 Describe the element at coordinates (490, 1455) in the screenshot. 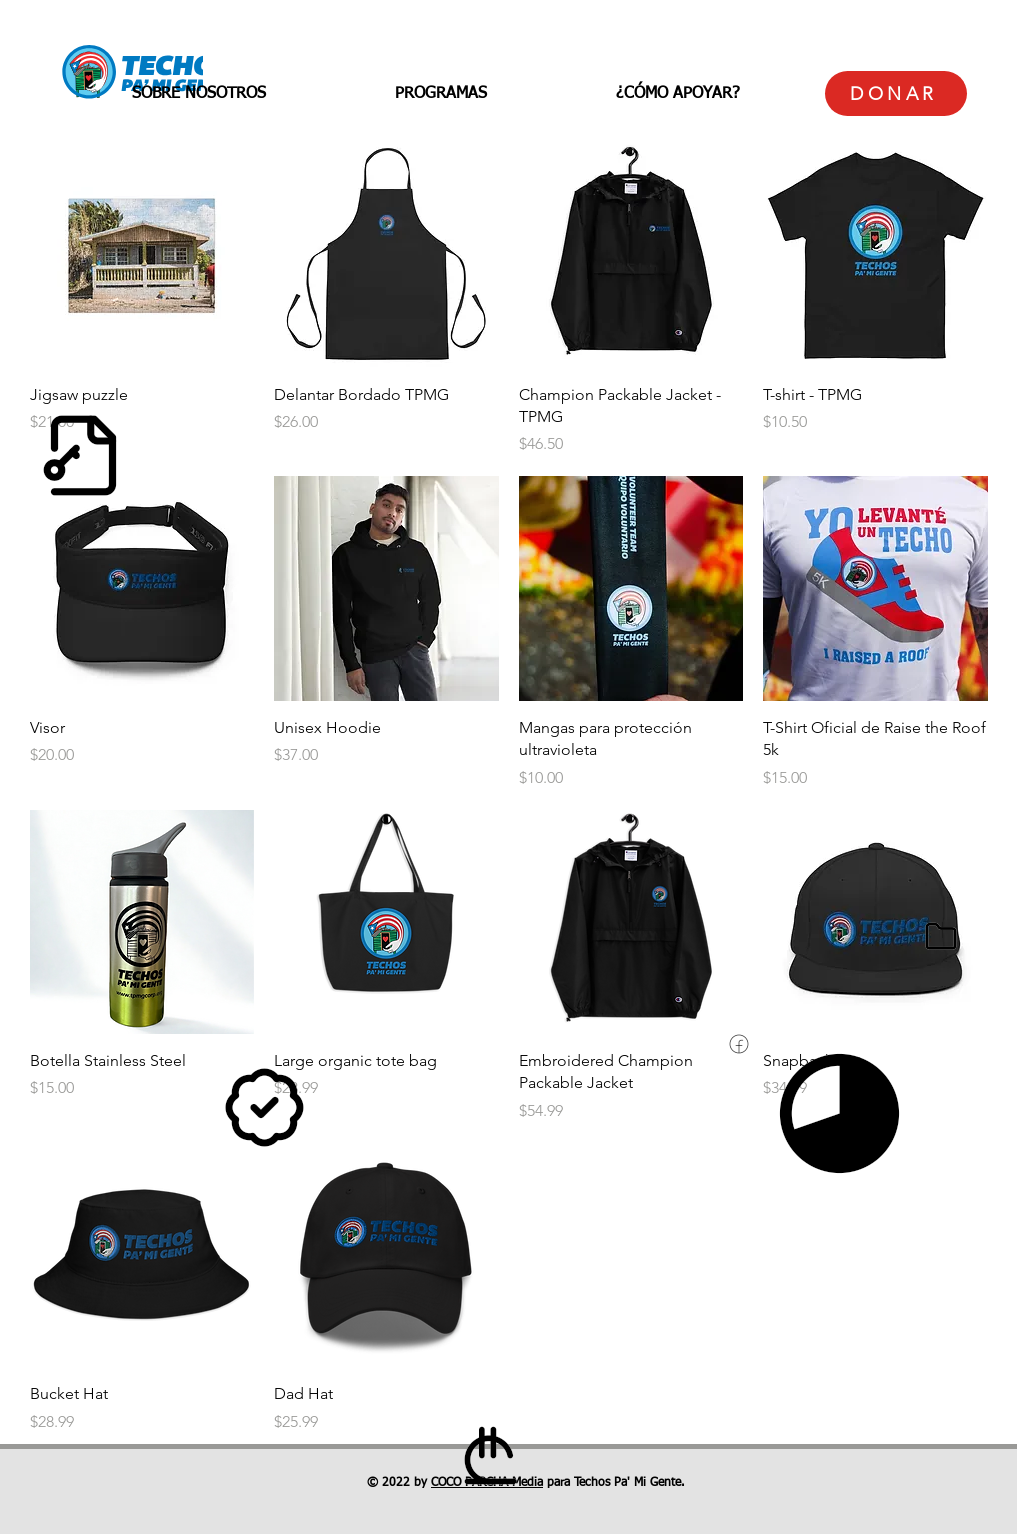

I see `indicates georgian lari currency` at that location.